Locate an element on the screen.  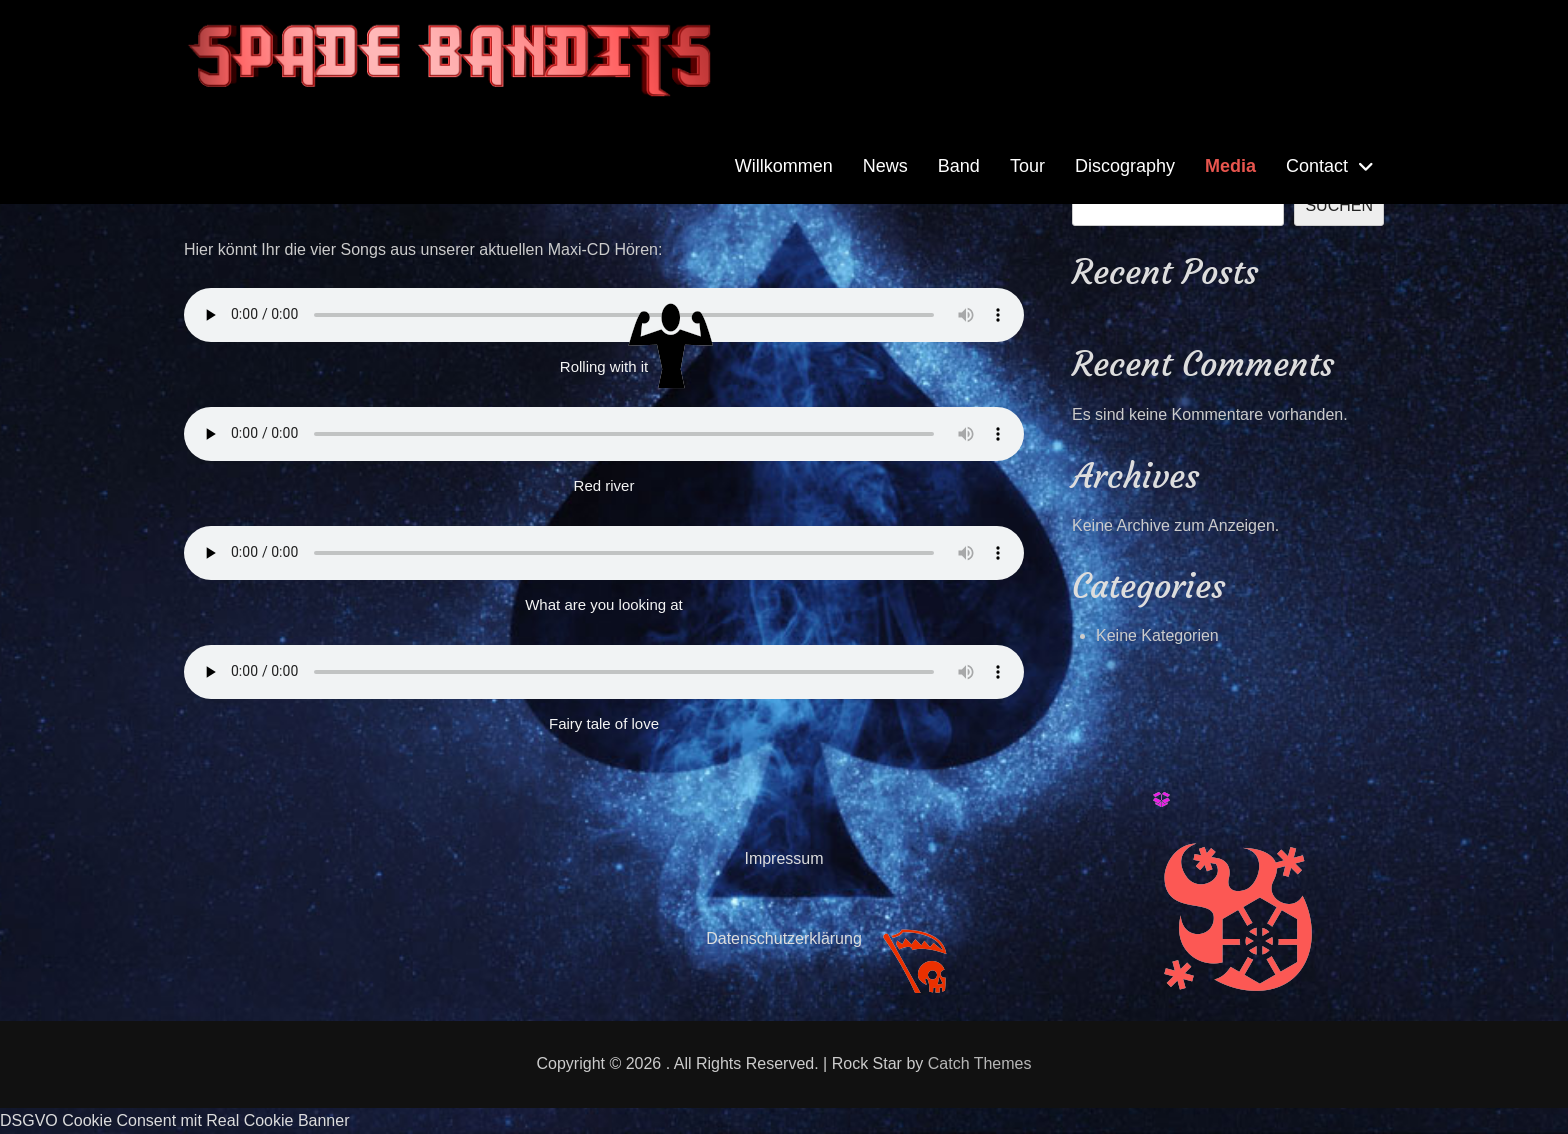
death or game over state indicator is located at coordinates (915, 961).